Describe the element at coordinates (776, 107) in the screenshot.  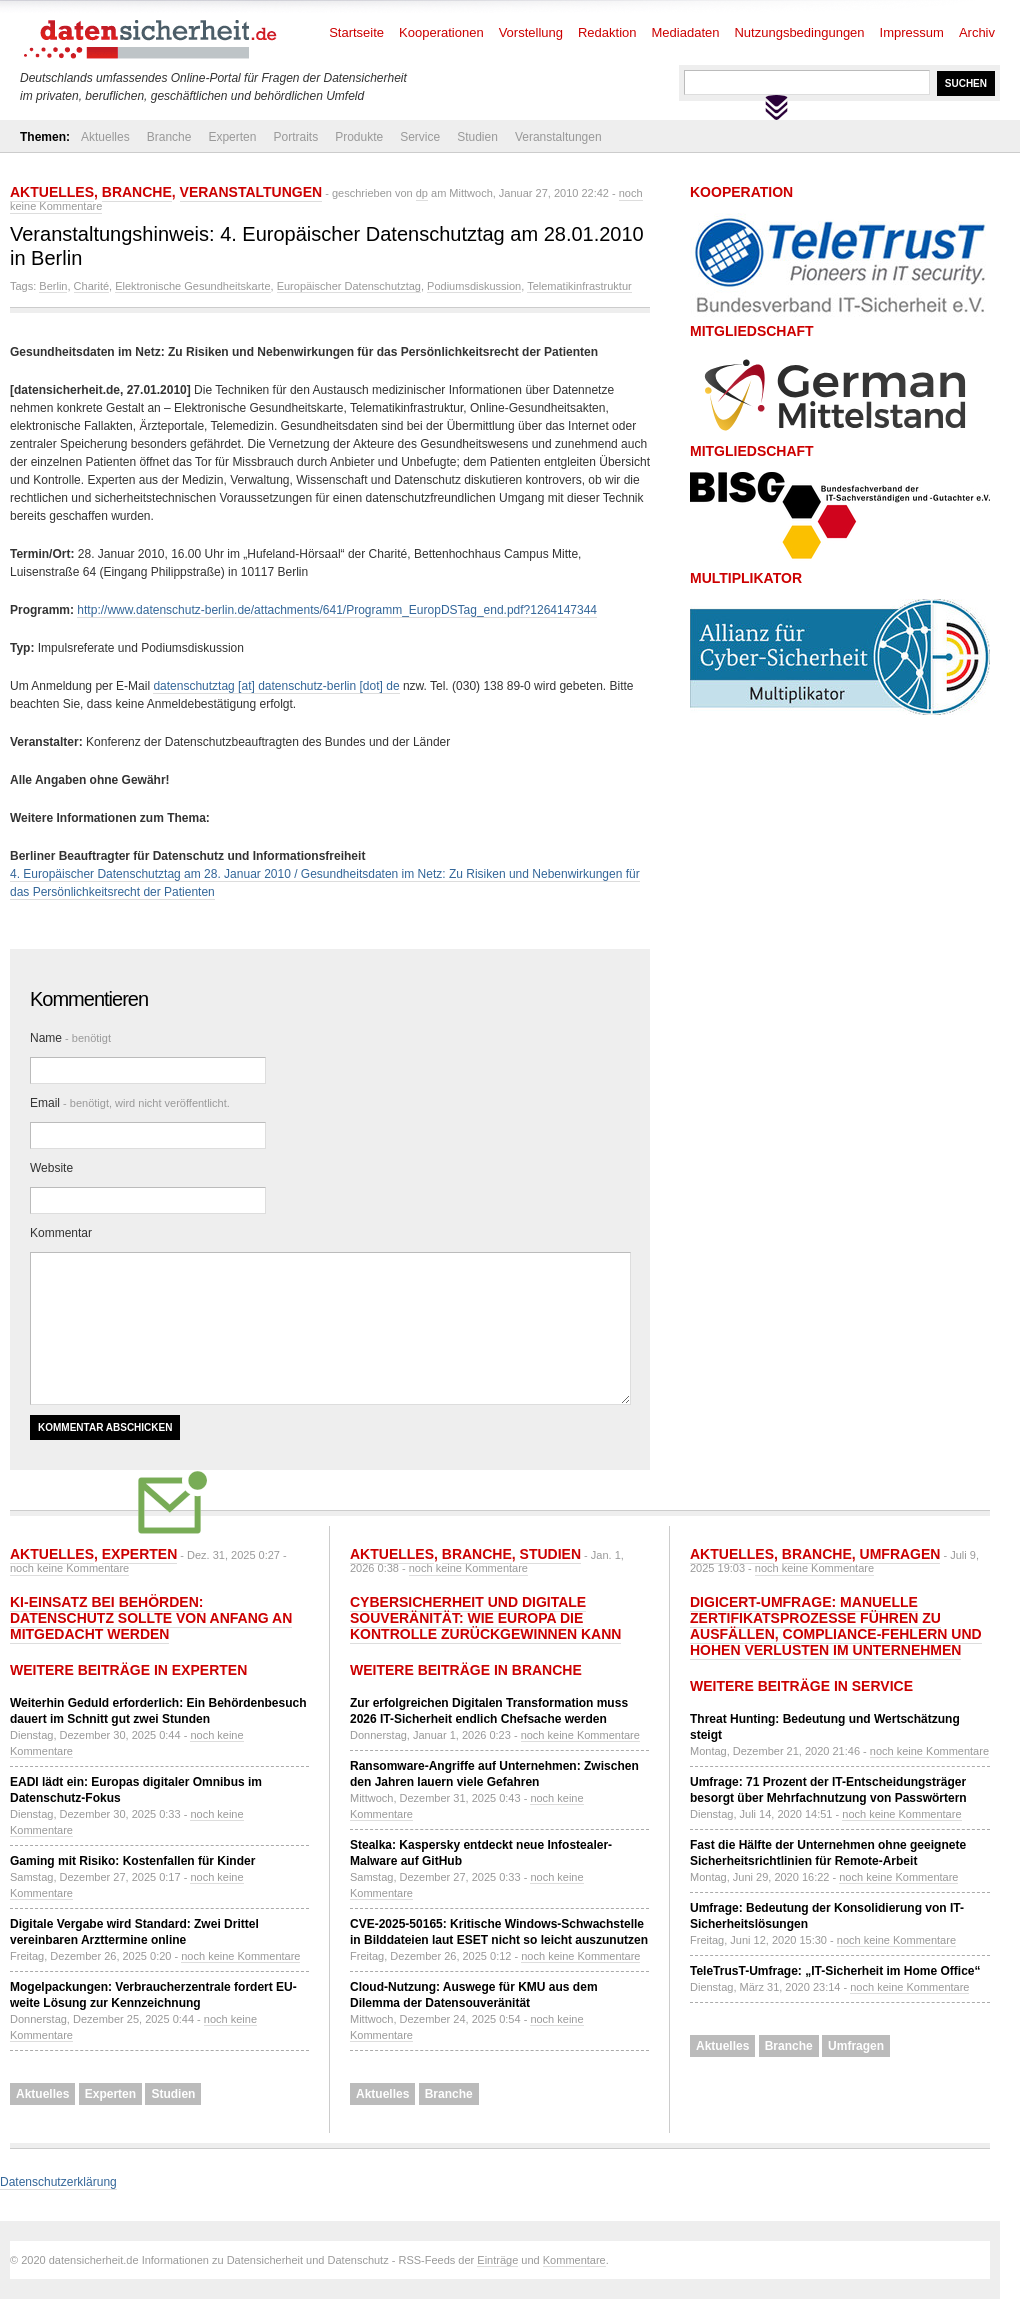
I see `VictoriaMetrics logo` at that location.